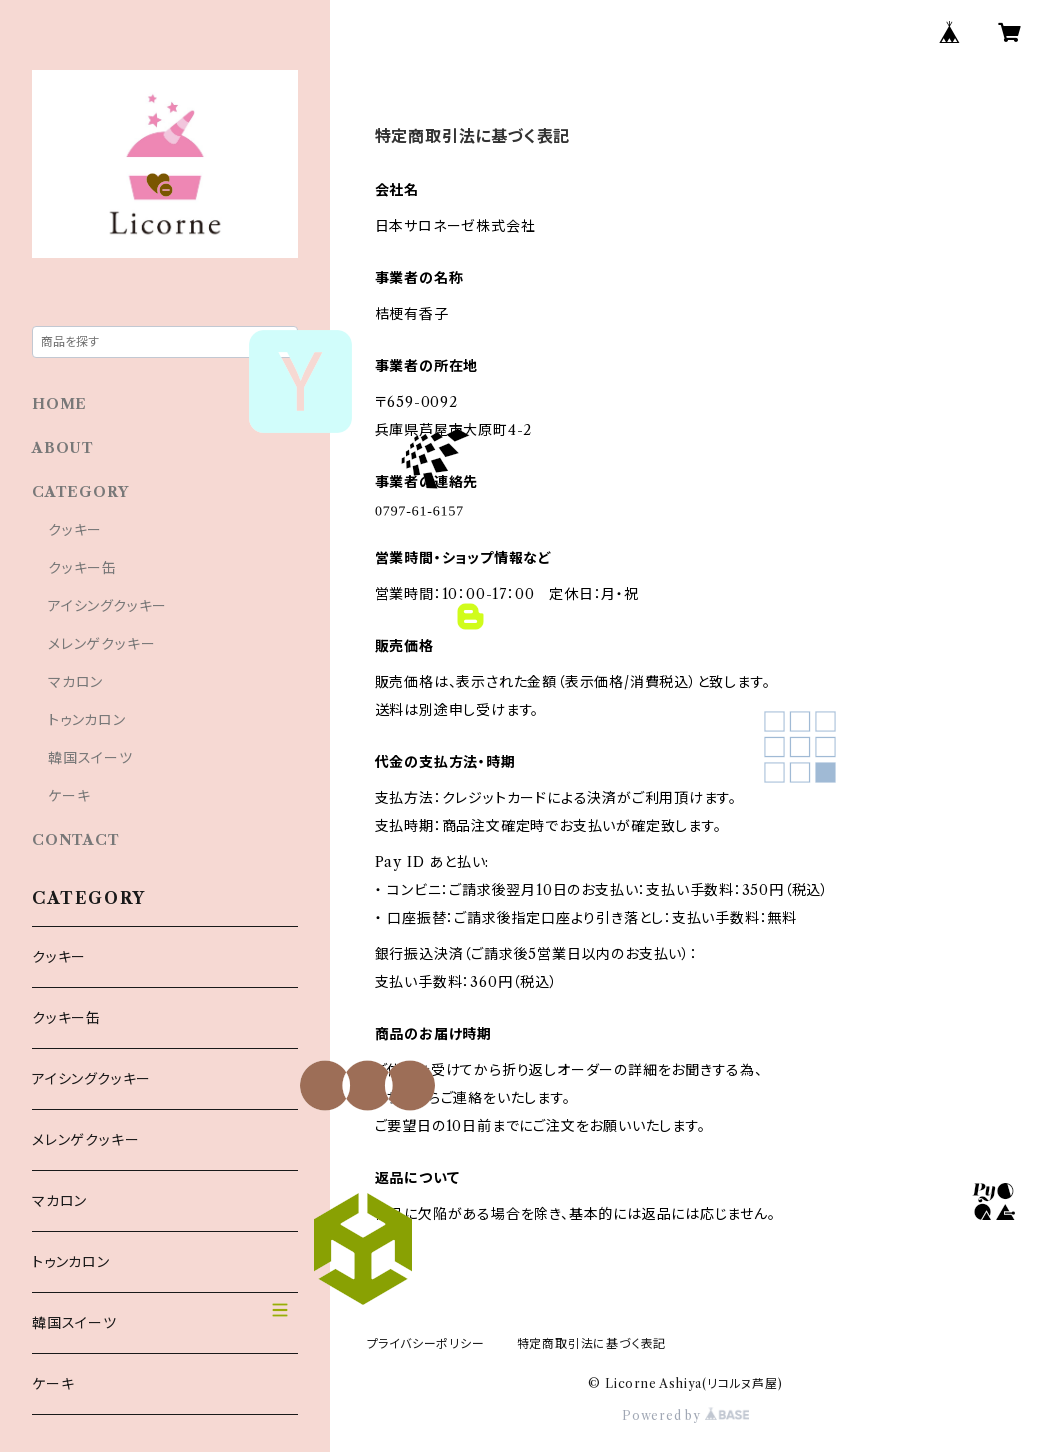  I want to click on Unity game engine logo, so click(363, 1249).